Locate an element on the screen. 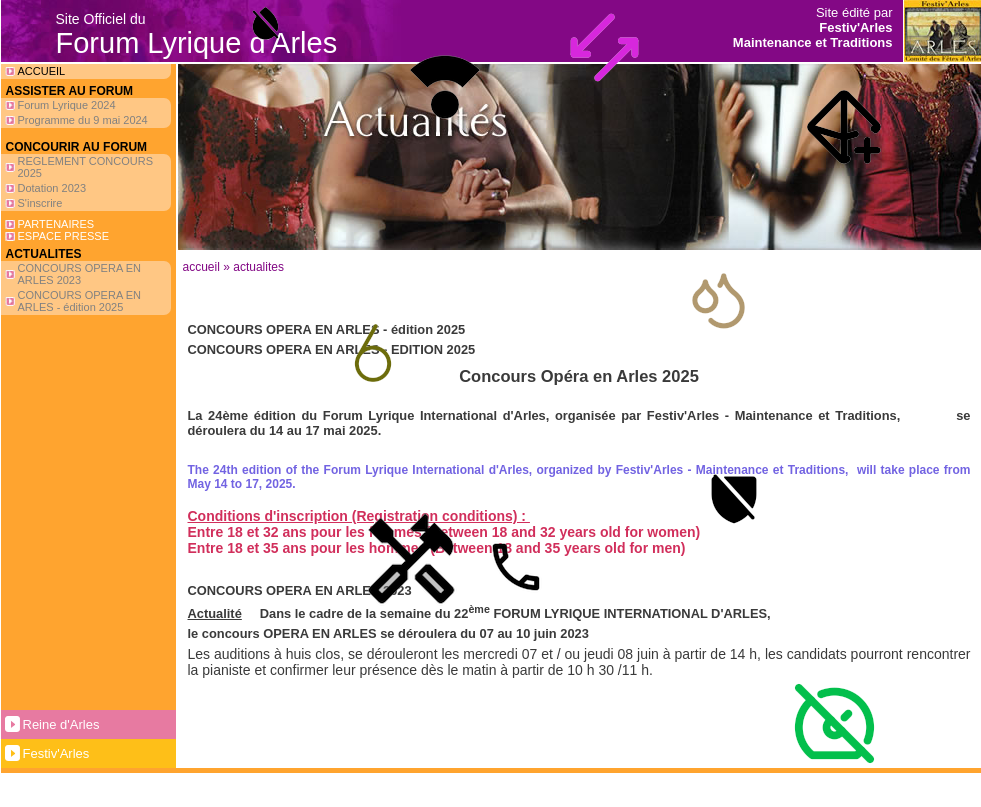 This screenshot has width=981, height=807. add a new 3D object or shape is located at coordinates (844, 127).